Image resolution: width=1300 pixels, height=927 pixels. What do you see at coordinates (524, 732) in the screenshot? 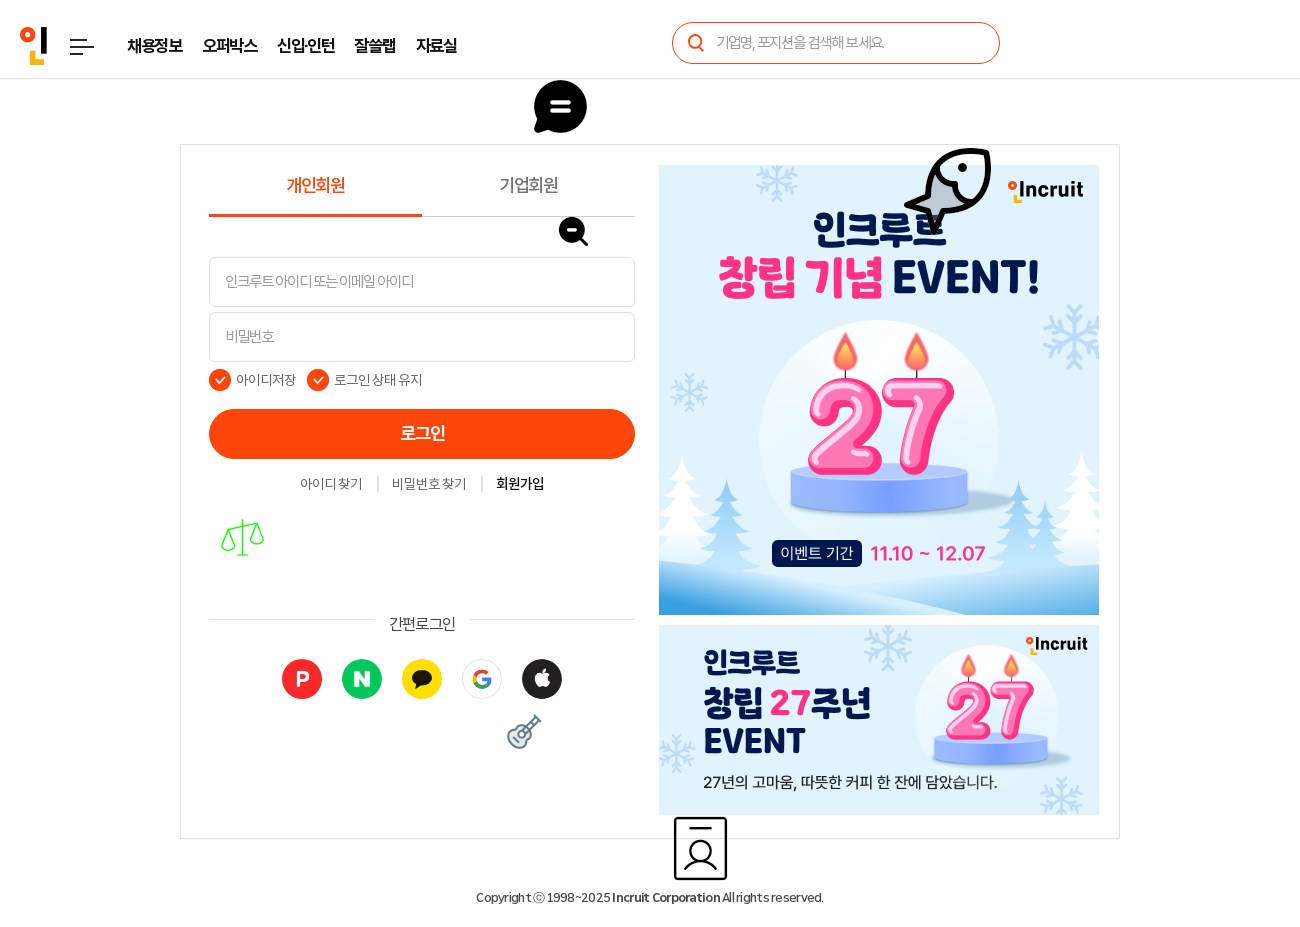
I see `access music or audio content` at bounding box center [524, 732].